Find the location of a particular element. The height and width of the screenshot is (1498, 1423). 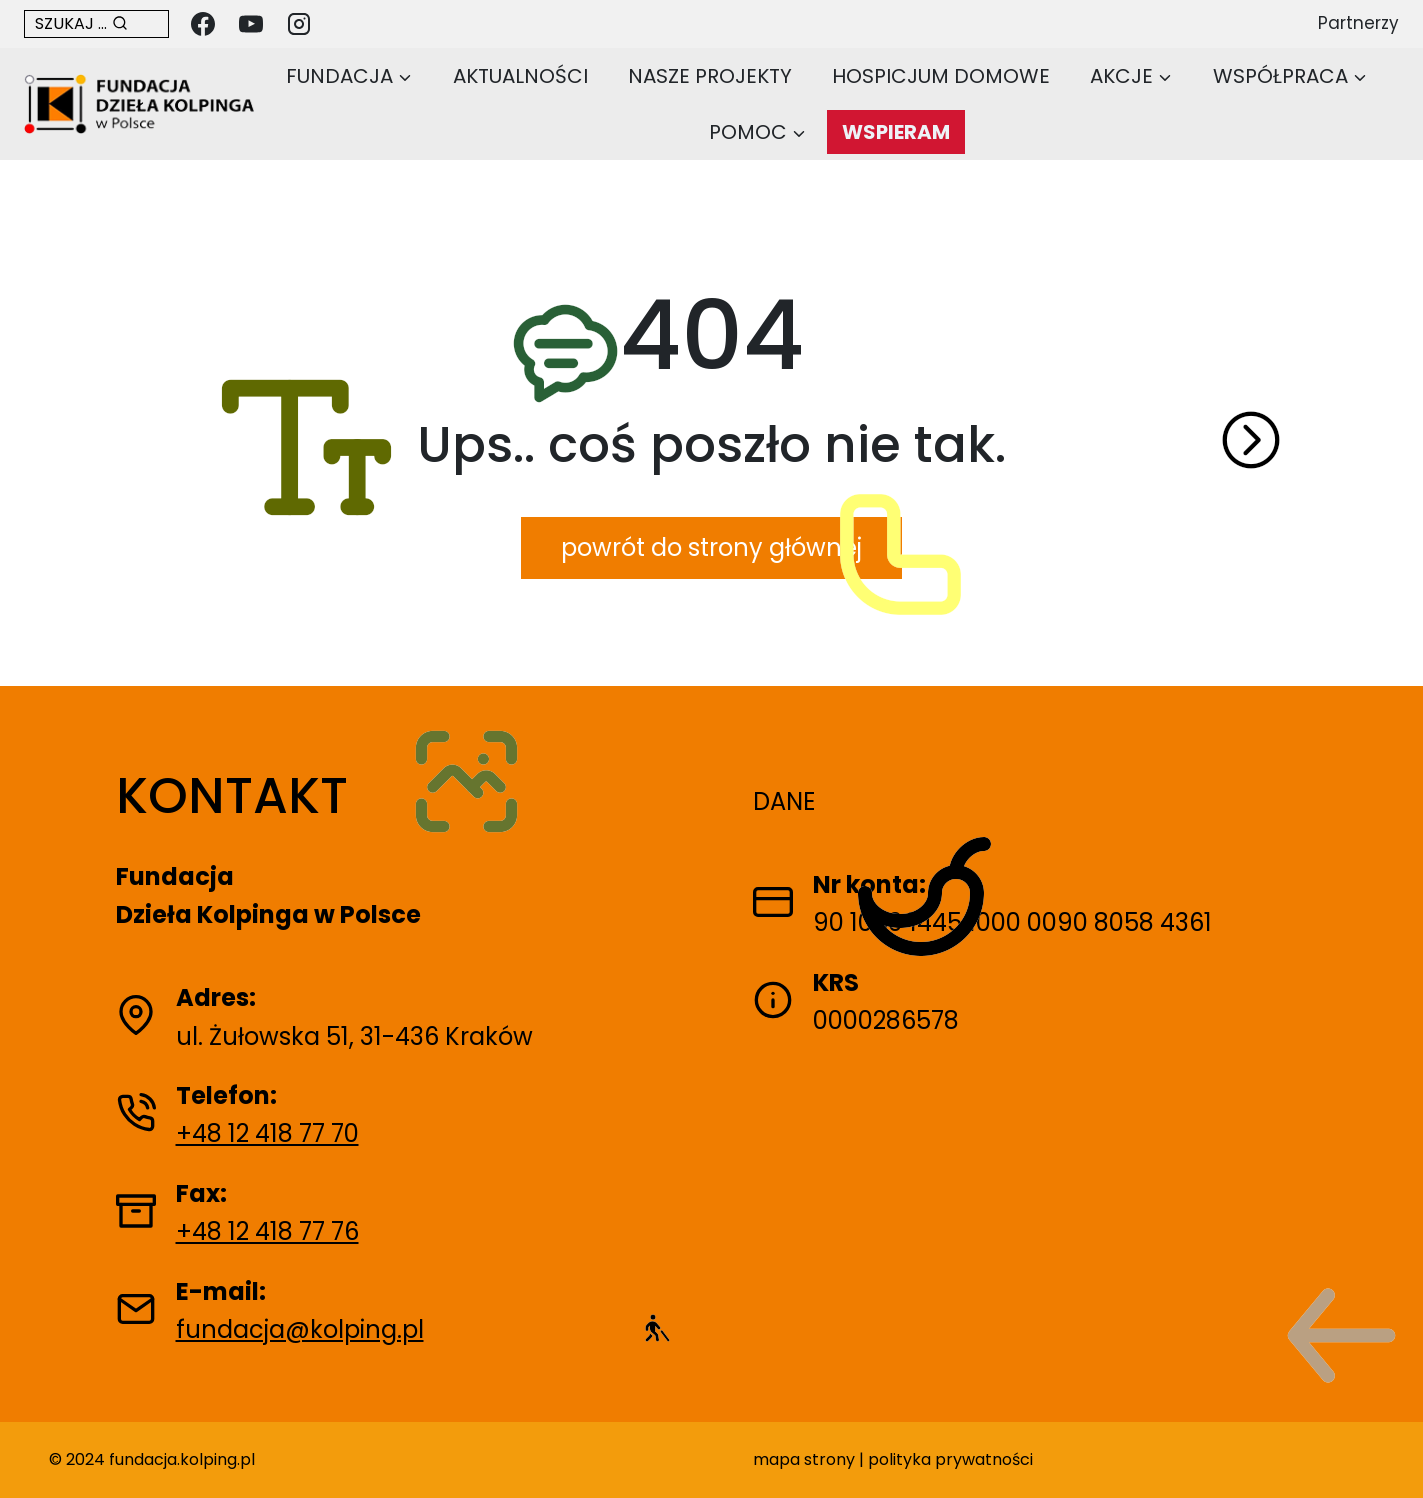

adjust font size settings is located at coordinates (306, 447).